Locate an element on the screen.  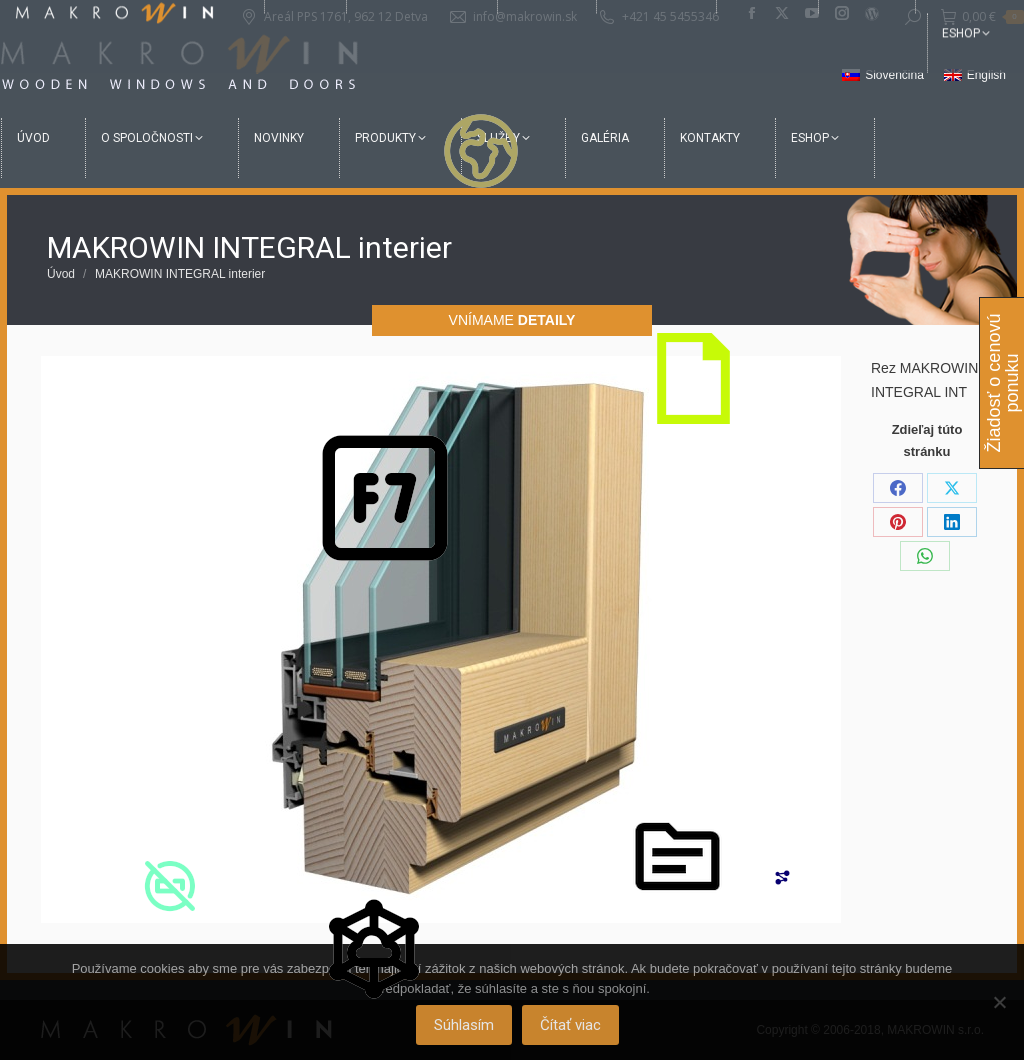
share content to other apps or users is located at coordinates (782, 877).